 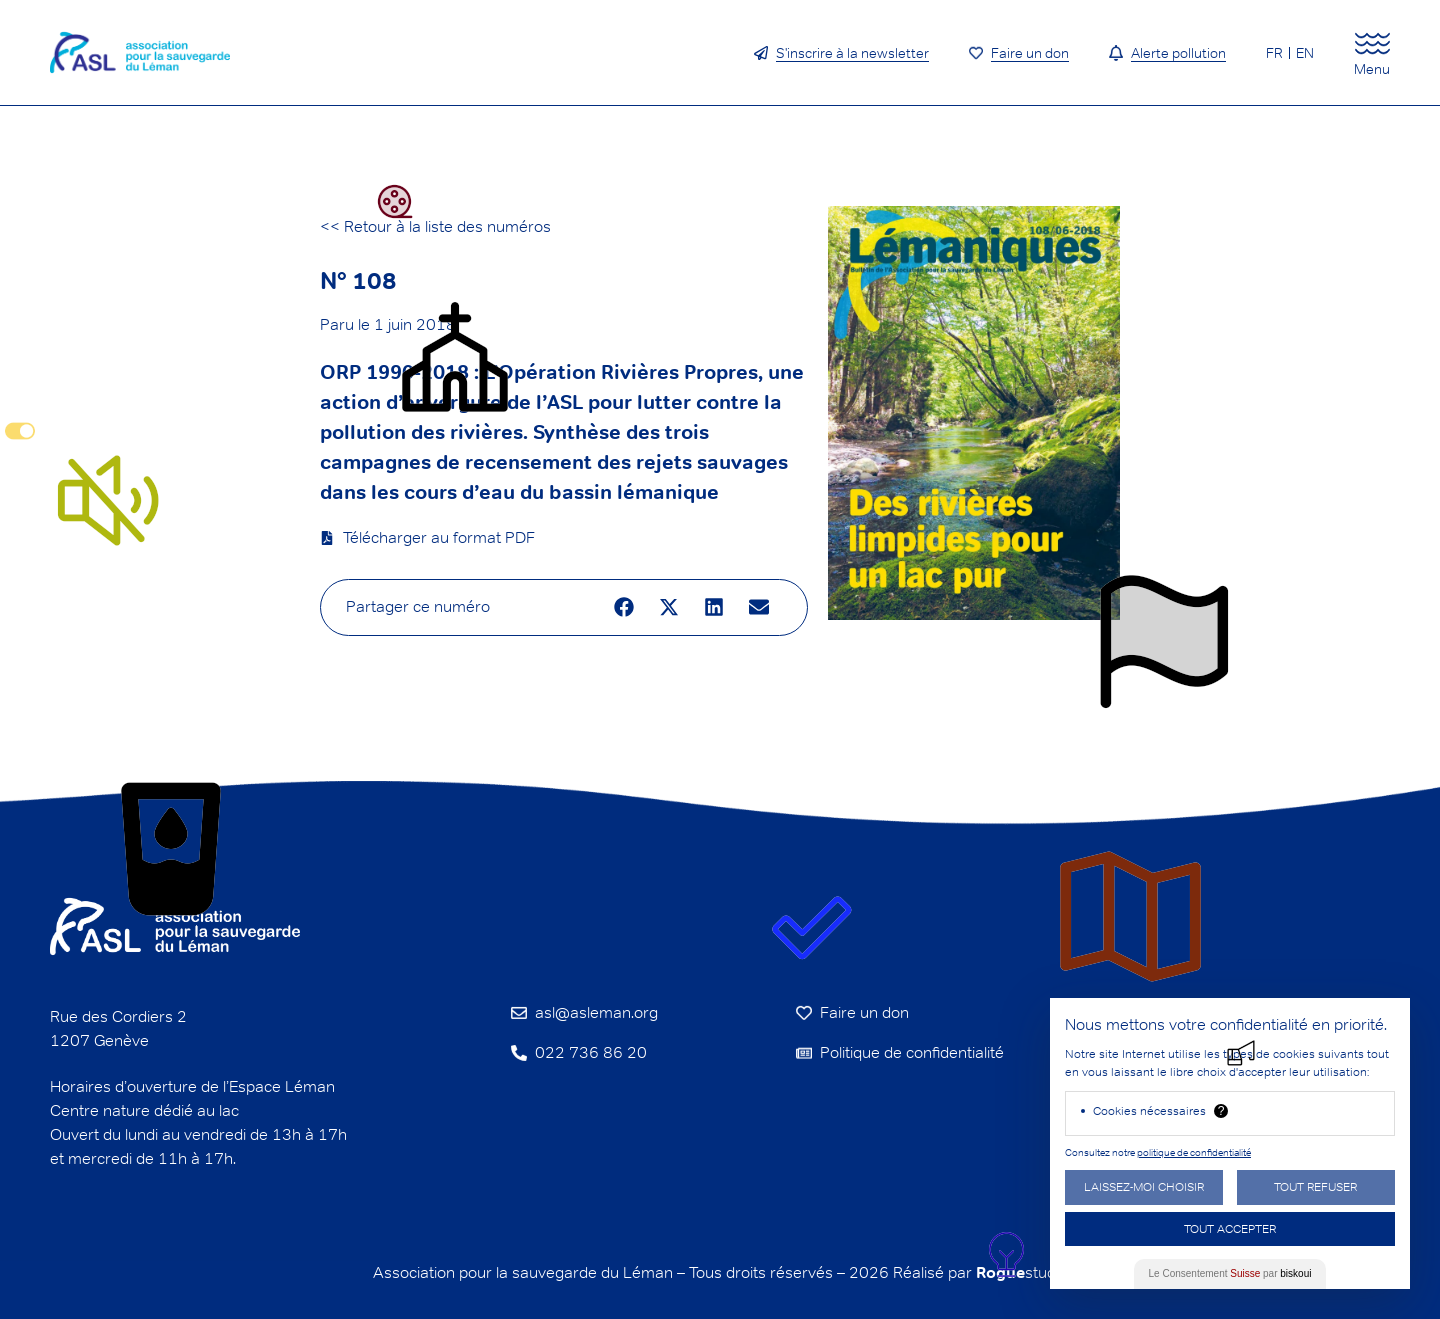 I want to click on mute audio or sound, so click(x=106, y=500).